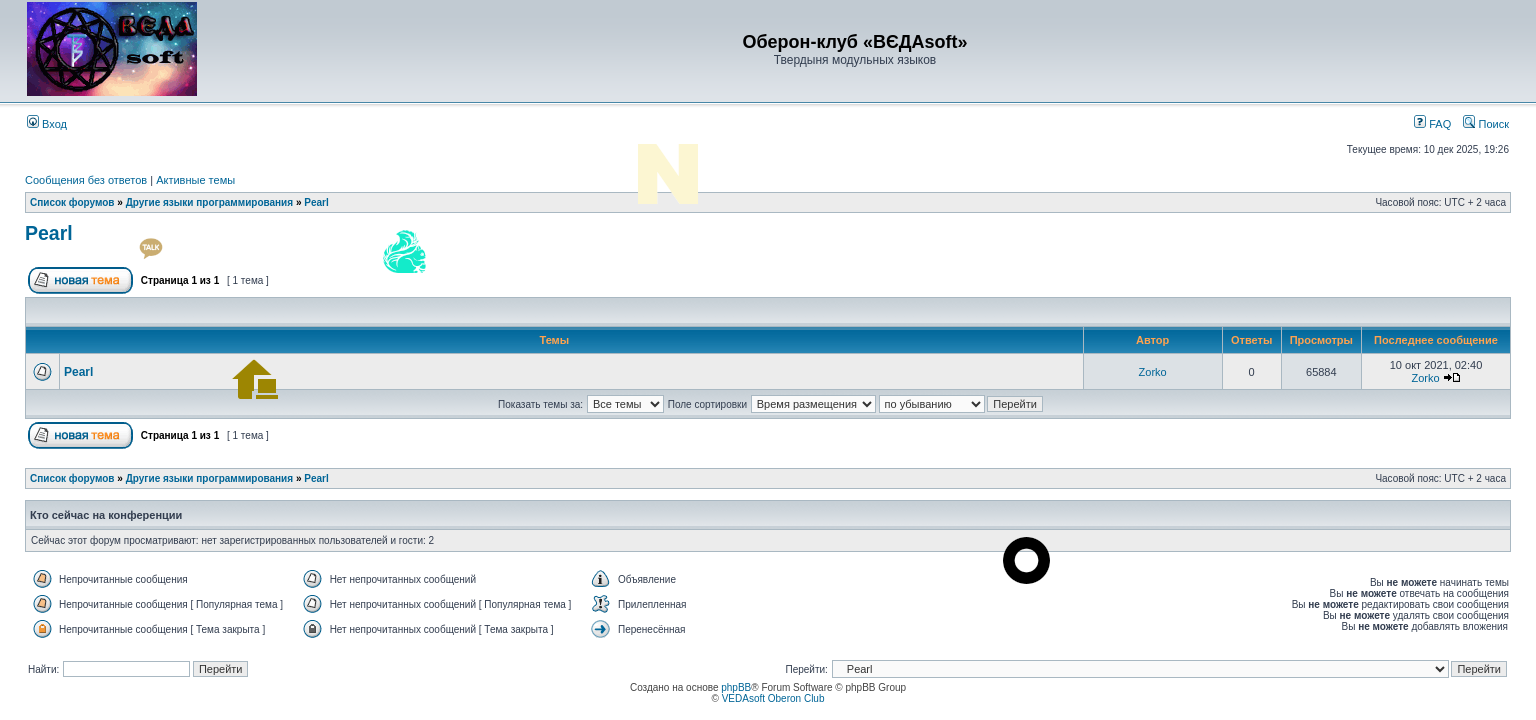  I want to click on open Naver app, so click(668, 174).